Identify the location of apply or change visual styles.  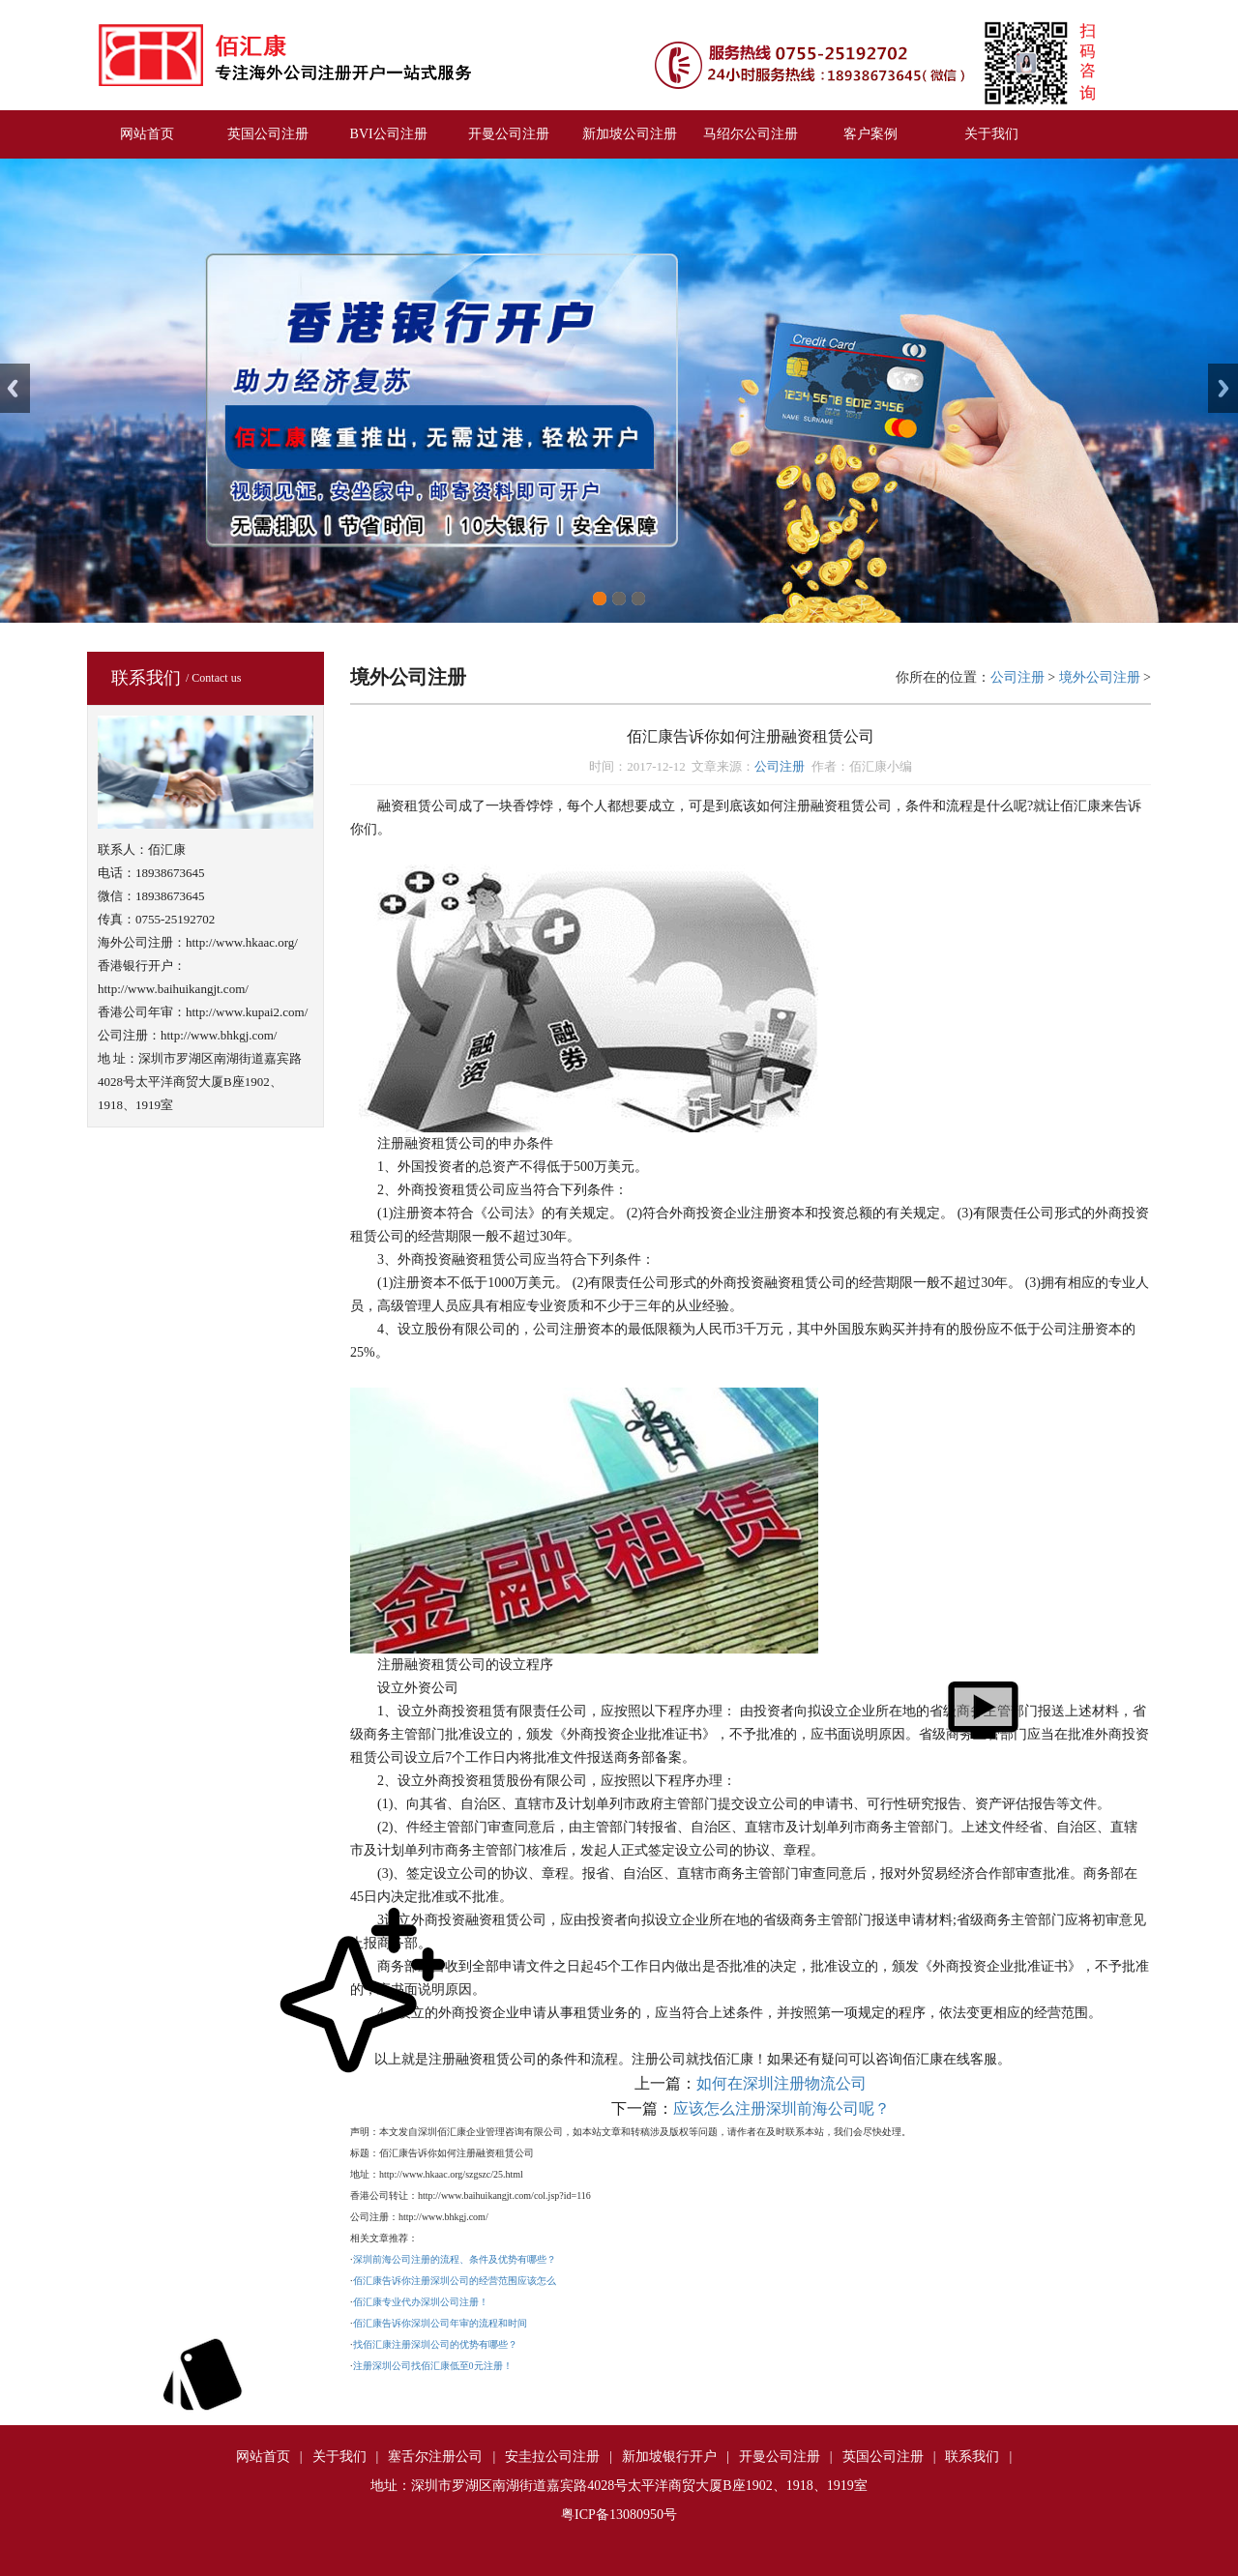
(203, 2373).